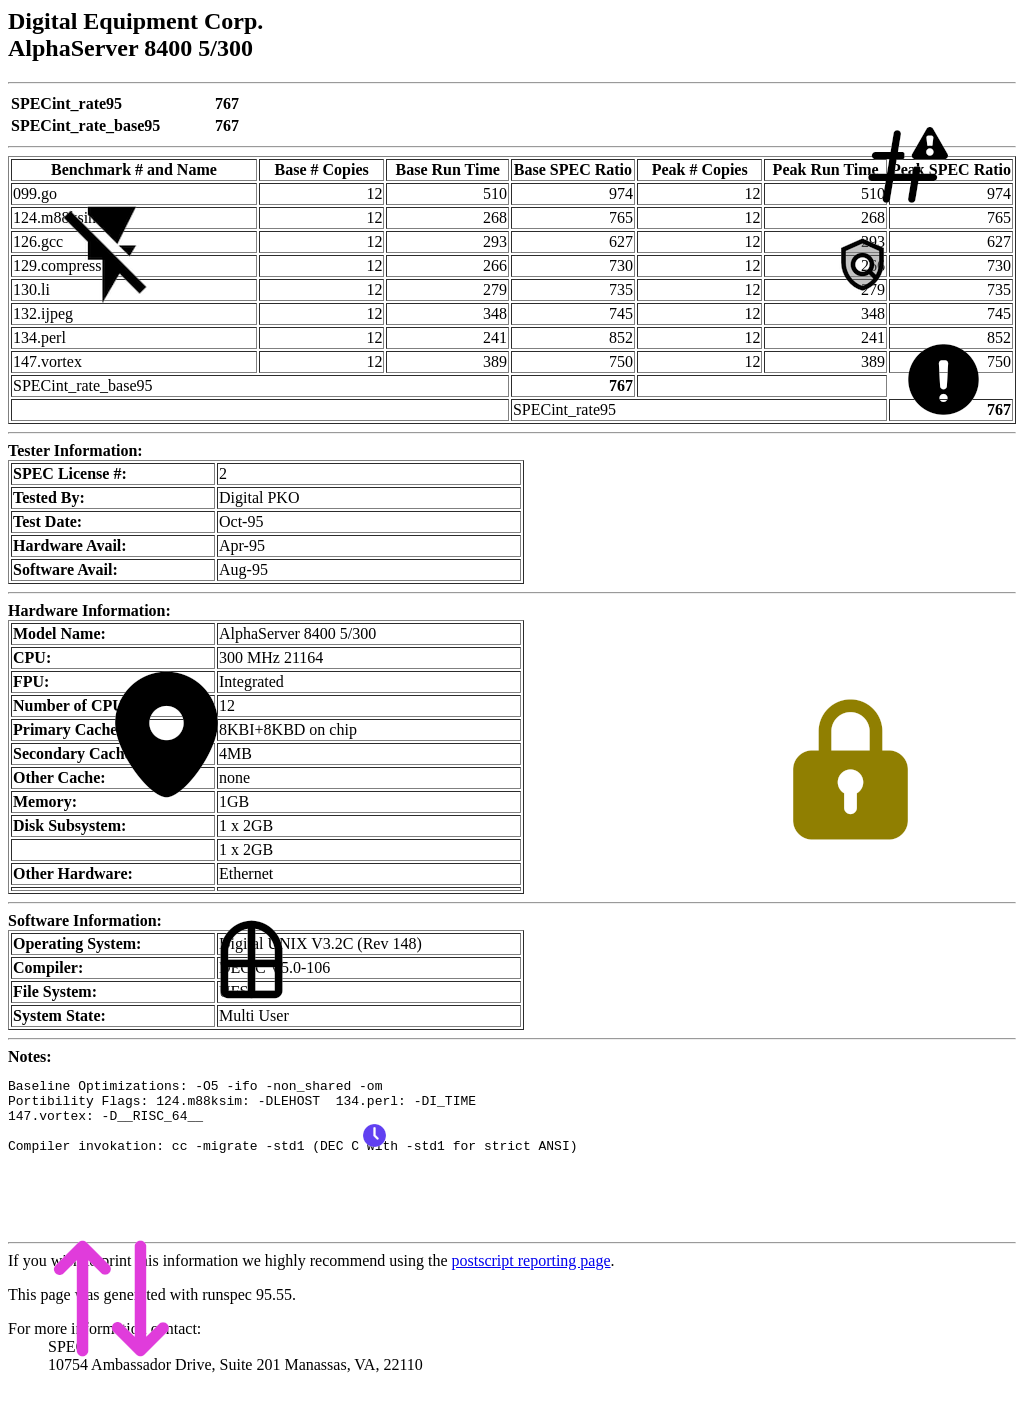 Image resolution: width=1024 pixels, height=1420 pixels. Describe the element at coordinates (112, 255) in the screenshot. I see `disable camera flash` at that location.